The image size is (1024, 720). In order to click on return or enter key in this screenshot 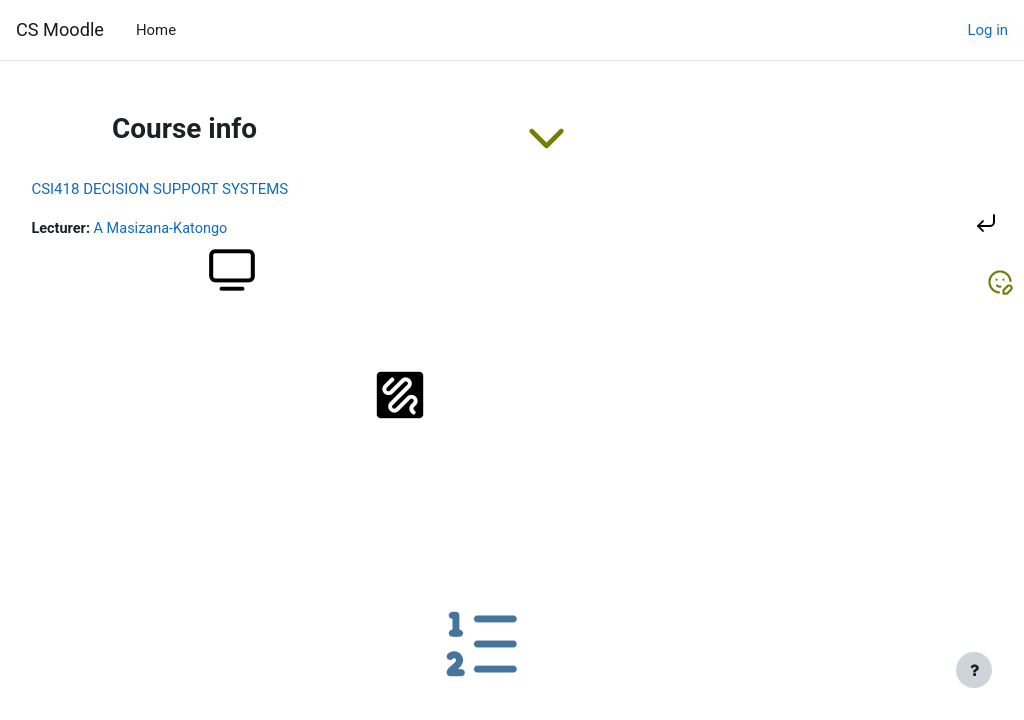, I will do `click(986, 223)`.